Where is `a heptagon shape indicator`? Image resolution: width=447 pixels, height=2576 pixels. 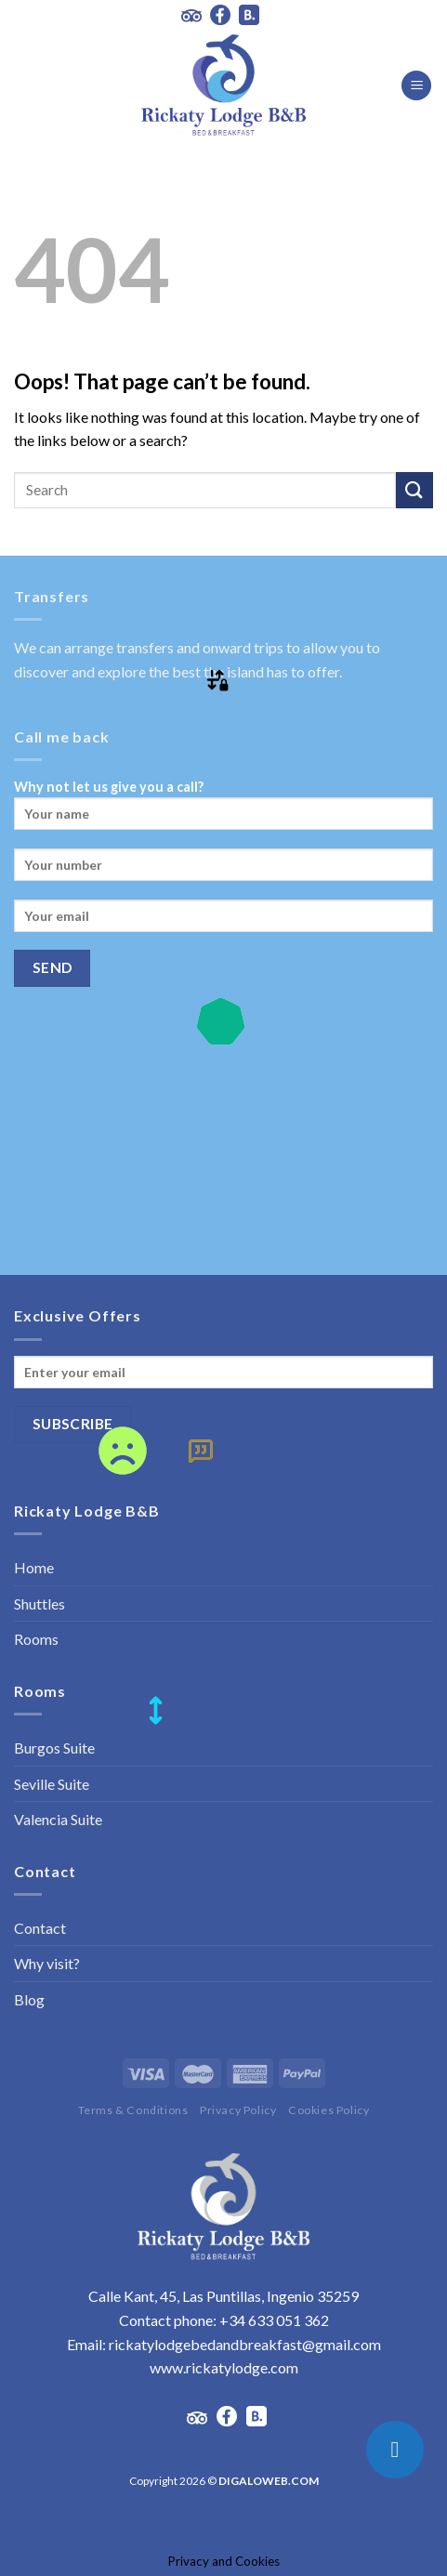 a heptagon shape indicator is located at coordinates (220, 1022).